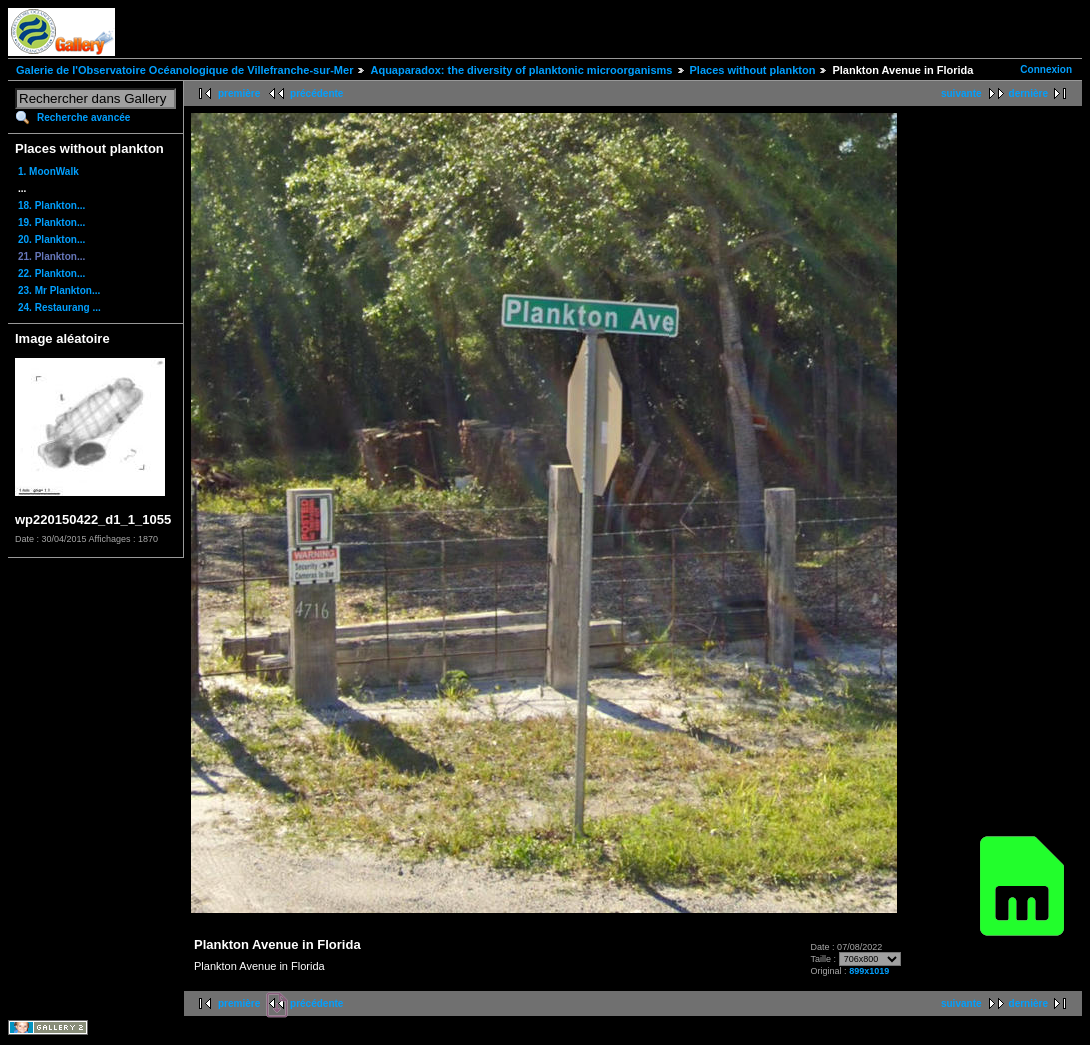 The width and height of the screenshot is (1090, 1045). Describe the element at coordinates (1022, 886) in the screenshot. I see `manage sim card settings` at that location.